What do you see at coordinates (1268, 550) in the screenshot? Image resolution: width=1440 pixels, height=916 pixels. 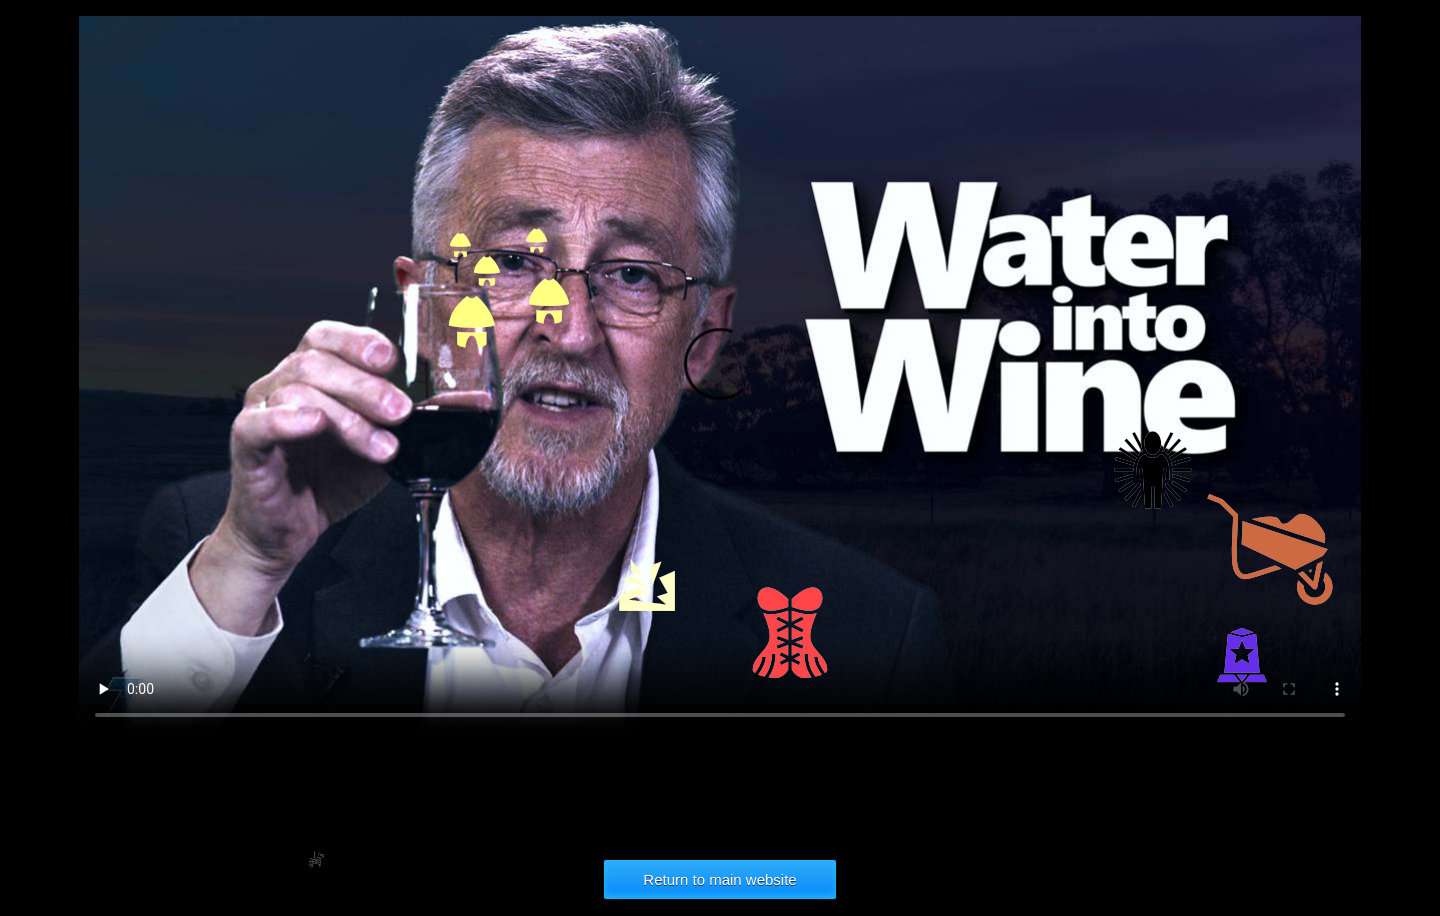 I see `access gardening or landscaping tools` at bounding box center [1268, 550].